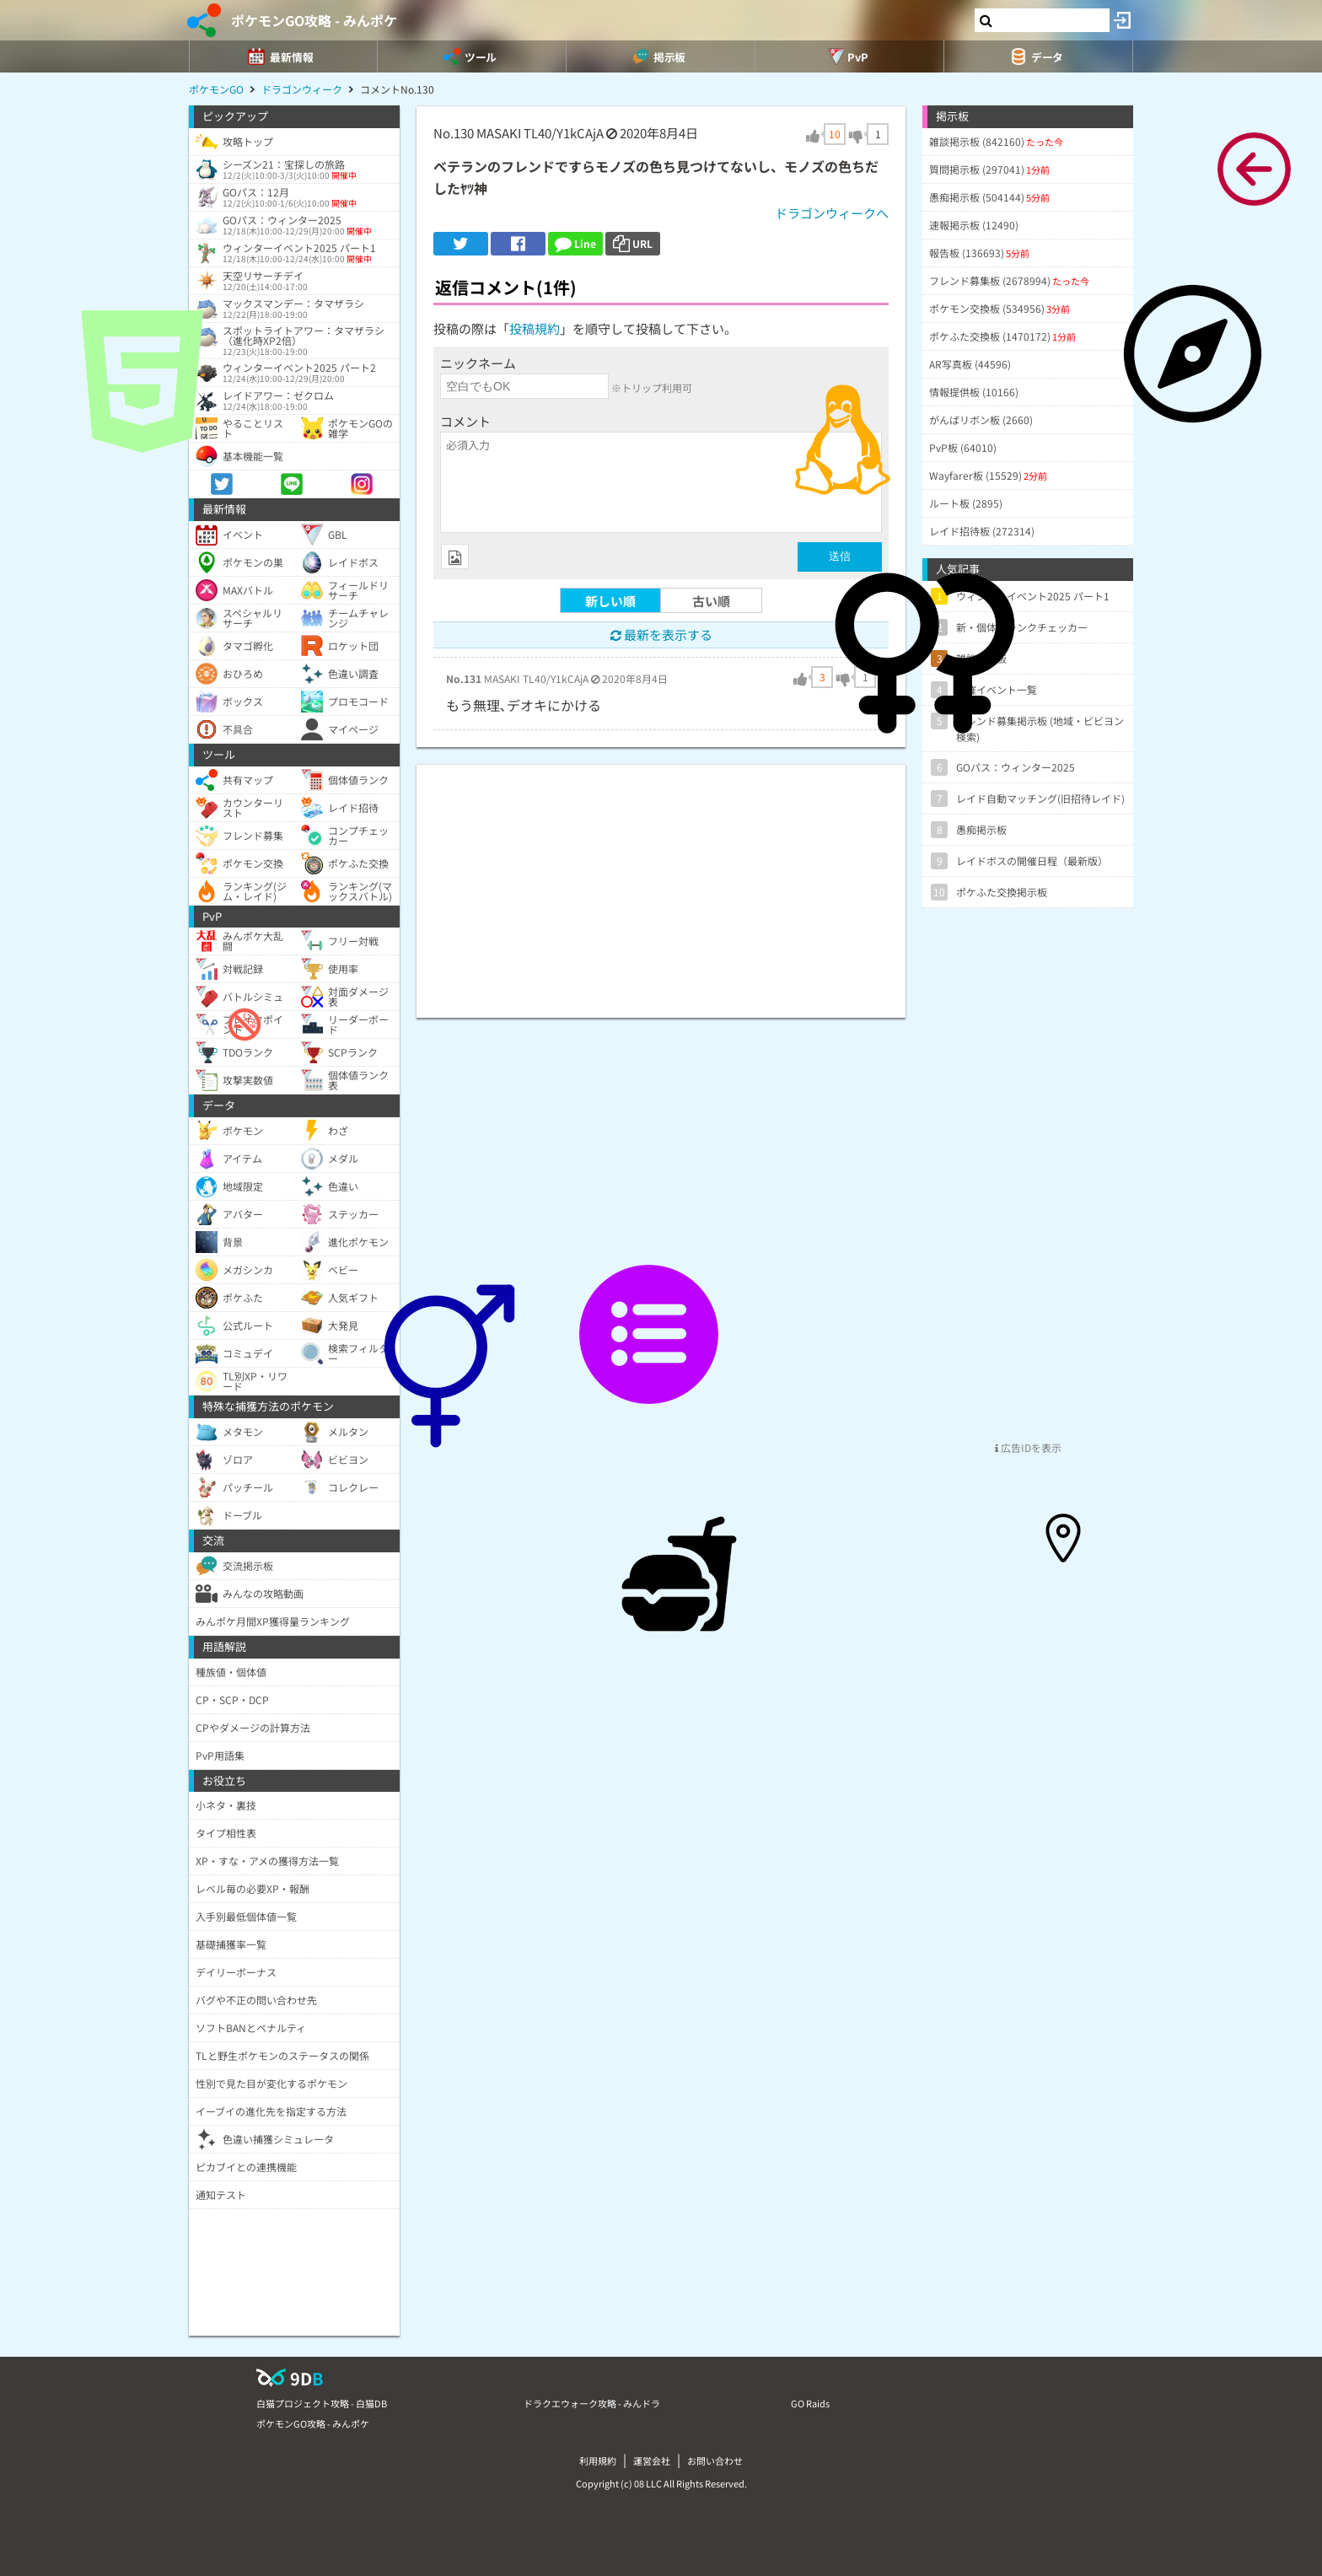 Image resolution: width=1322 pixels, height=2576 pixels. I want to click on select gender or sex options, so click(449, 1366).